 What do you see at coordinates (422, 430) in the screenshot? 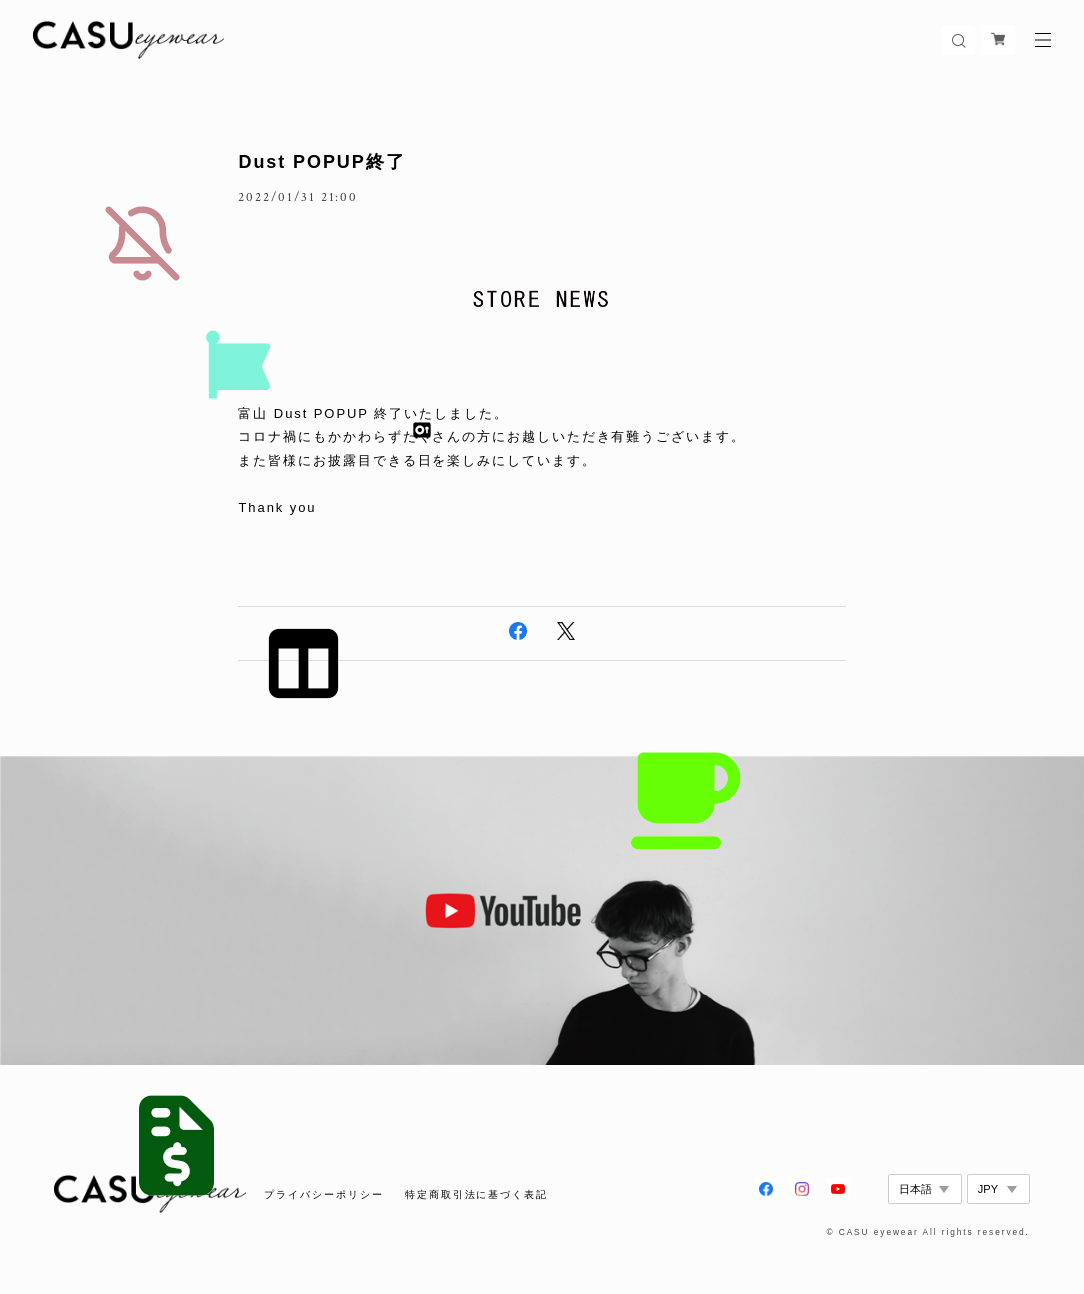
I see `access secure storage or vault` at bounding box center [422, 430].